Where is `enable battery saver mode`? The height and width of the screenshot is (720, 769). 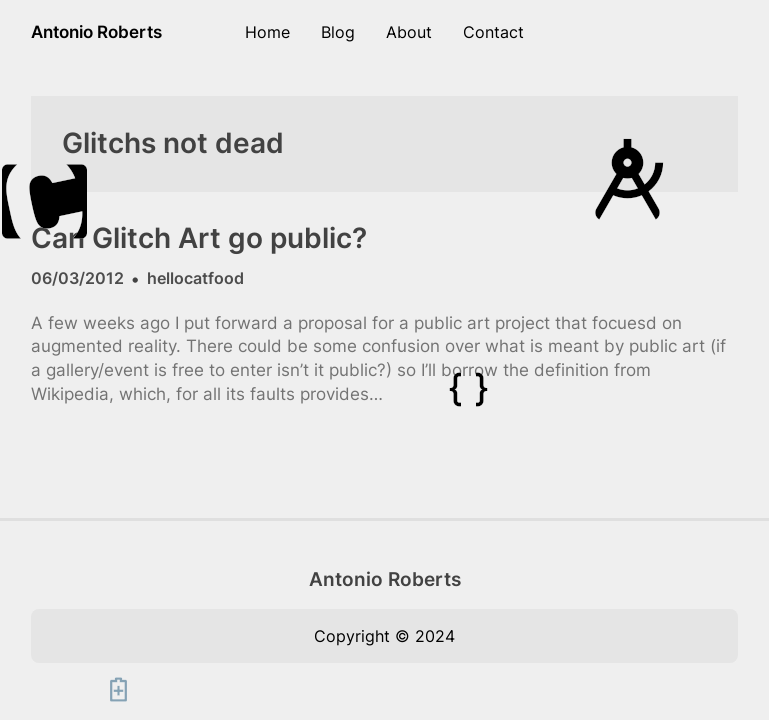 enable battery saver mode is located at coordinates (118, 689).